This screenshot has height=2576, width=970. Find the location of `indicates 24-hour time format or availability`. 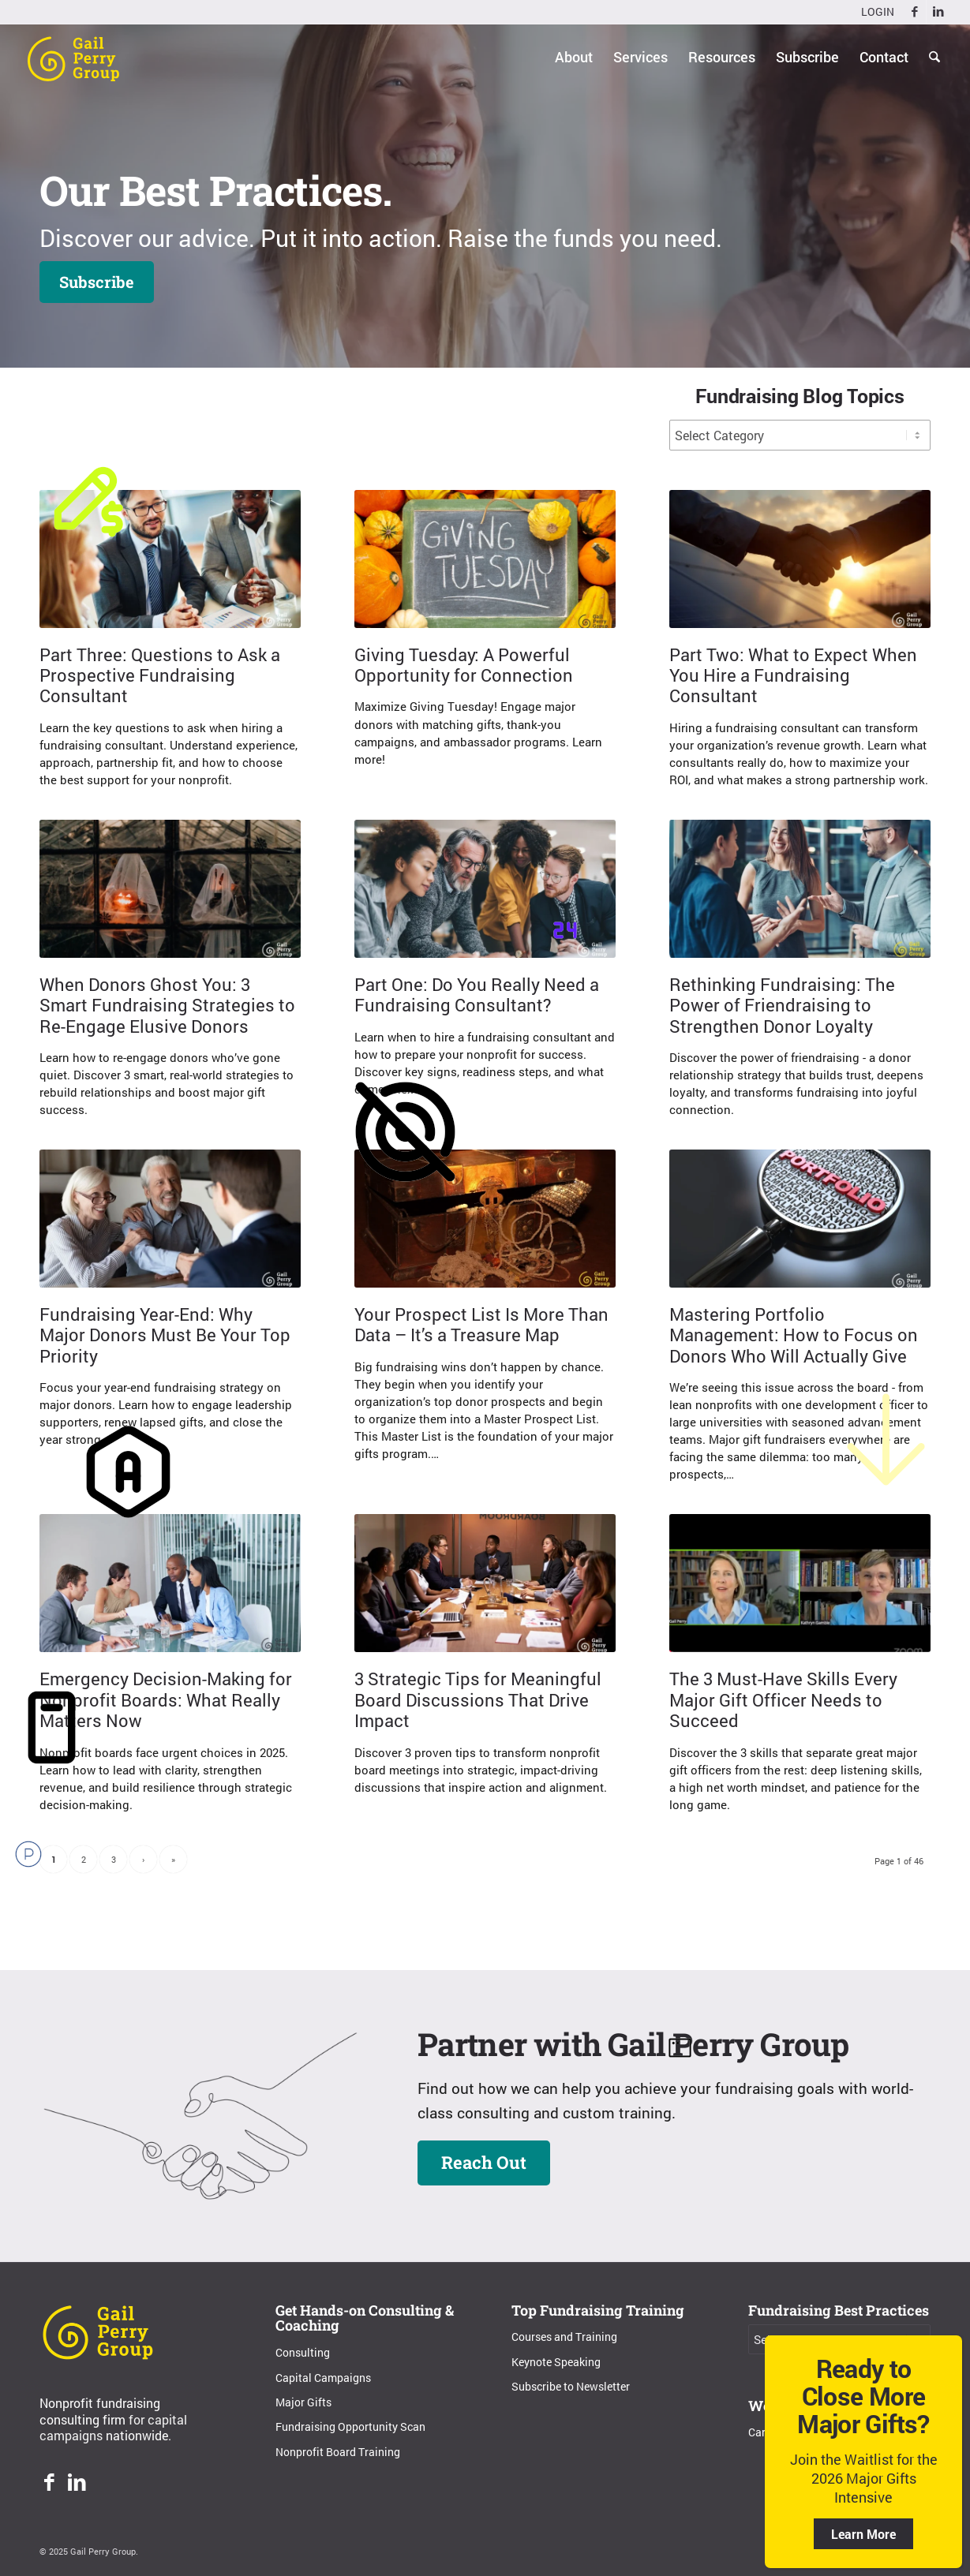

indicates 24-hour time format or availability is located at coordinates (565, 930).